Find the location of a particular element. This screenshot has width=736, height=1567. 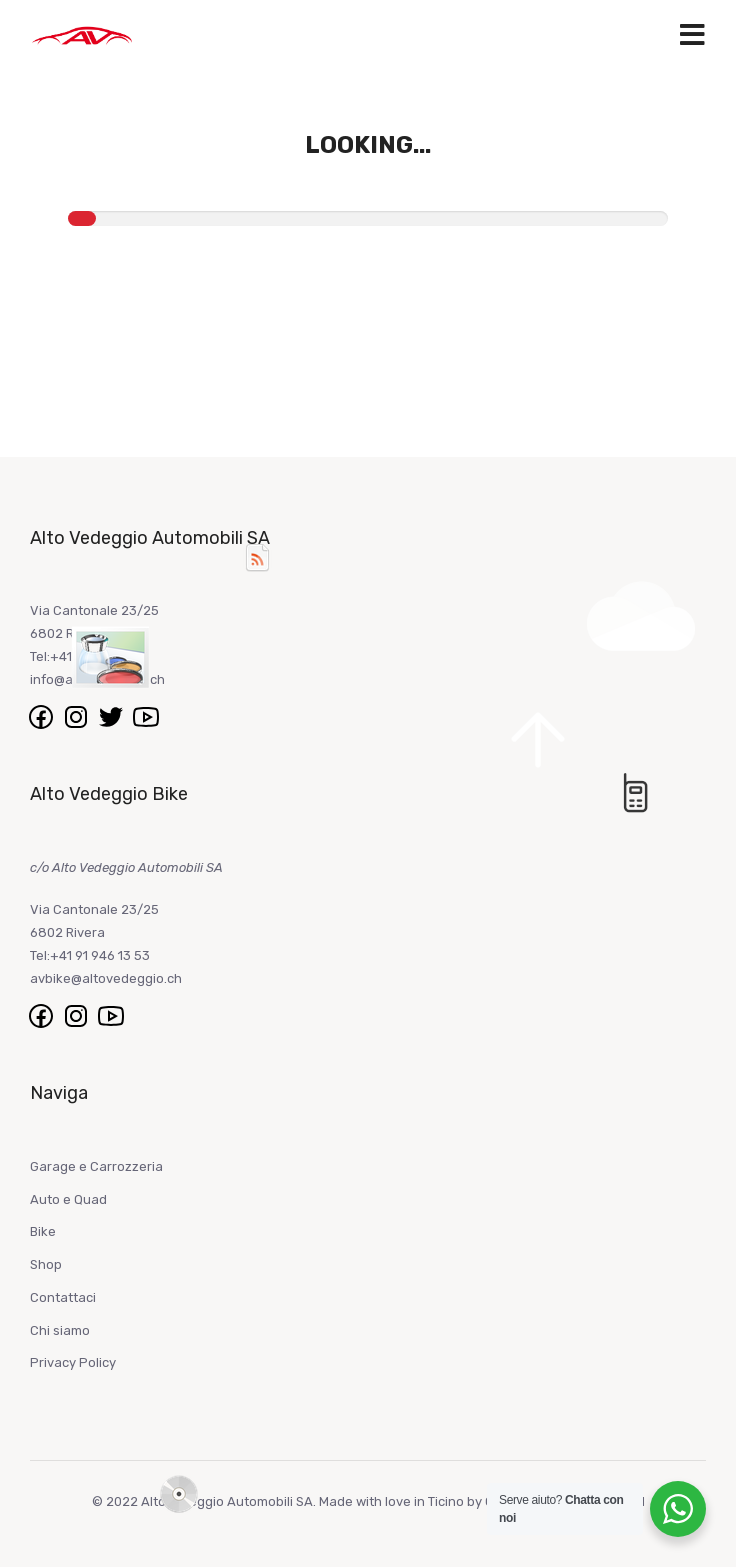

indicates onedrive storage quota status is located at coordinates (641, 617).